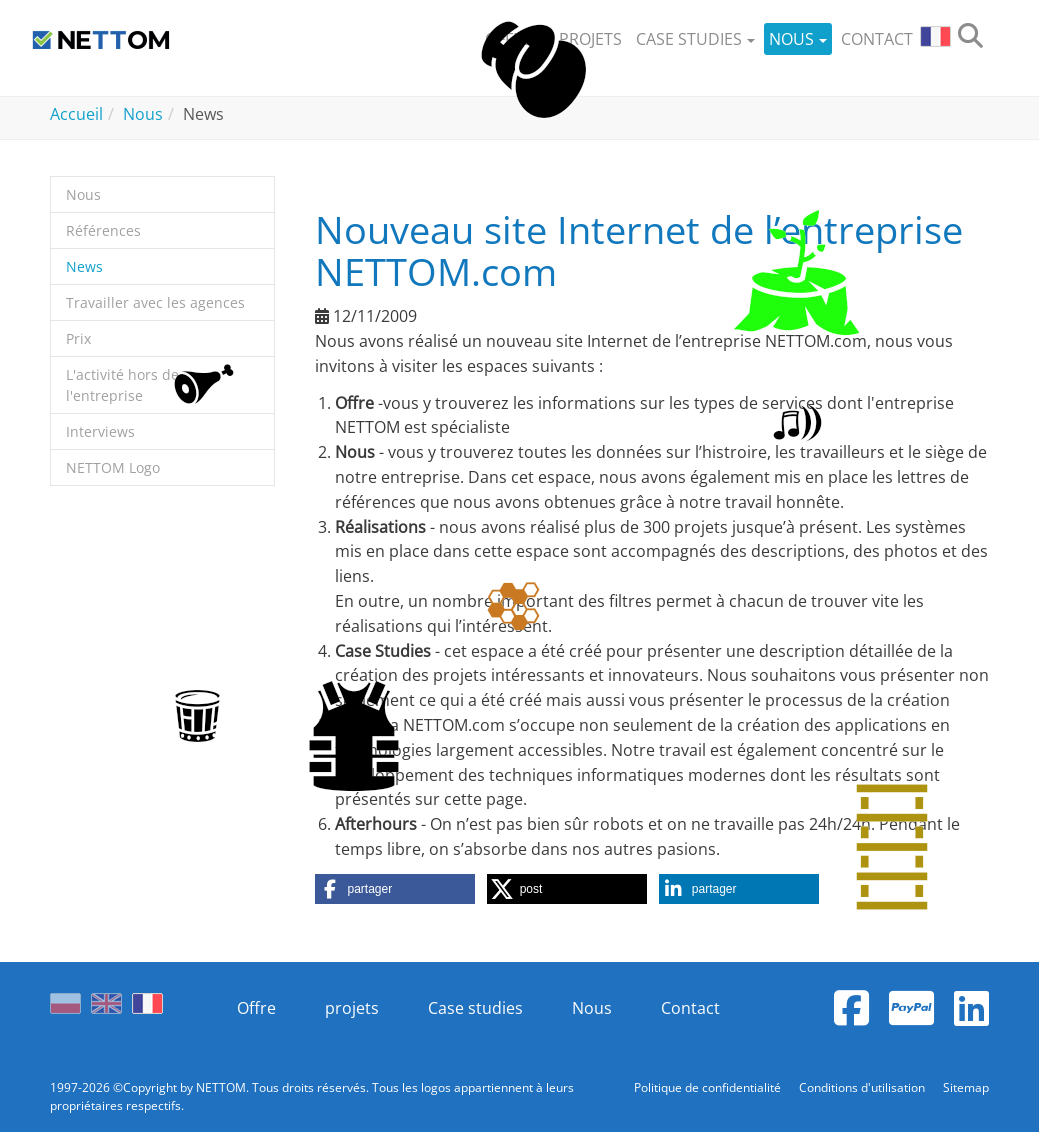  I want to click on access ladder or climbing tools in game, so click(892, 847).